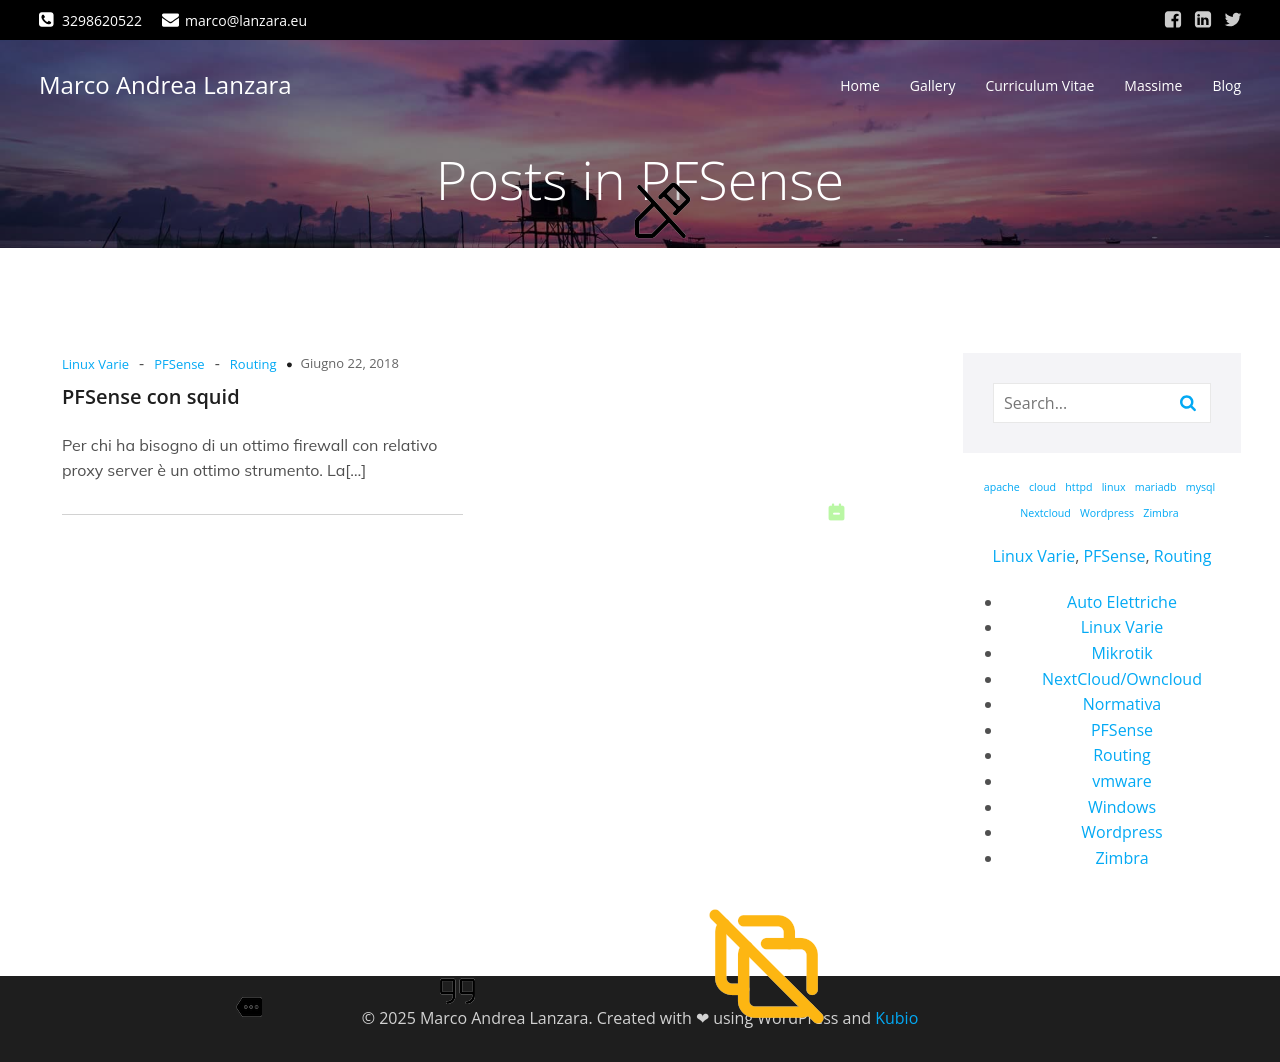  What do you see at coordinates (661, 211) in the screenshot?
I see `editing is disabled` at bounding box center [661, 211].